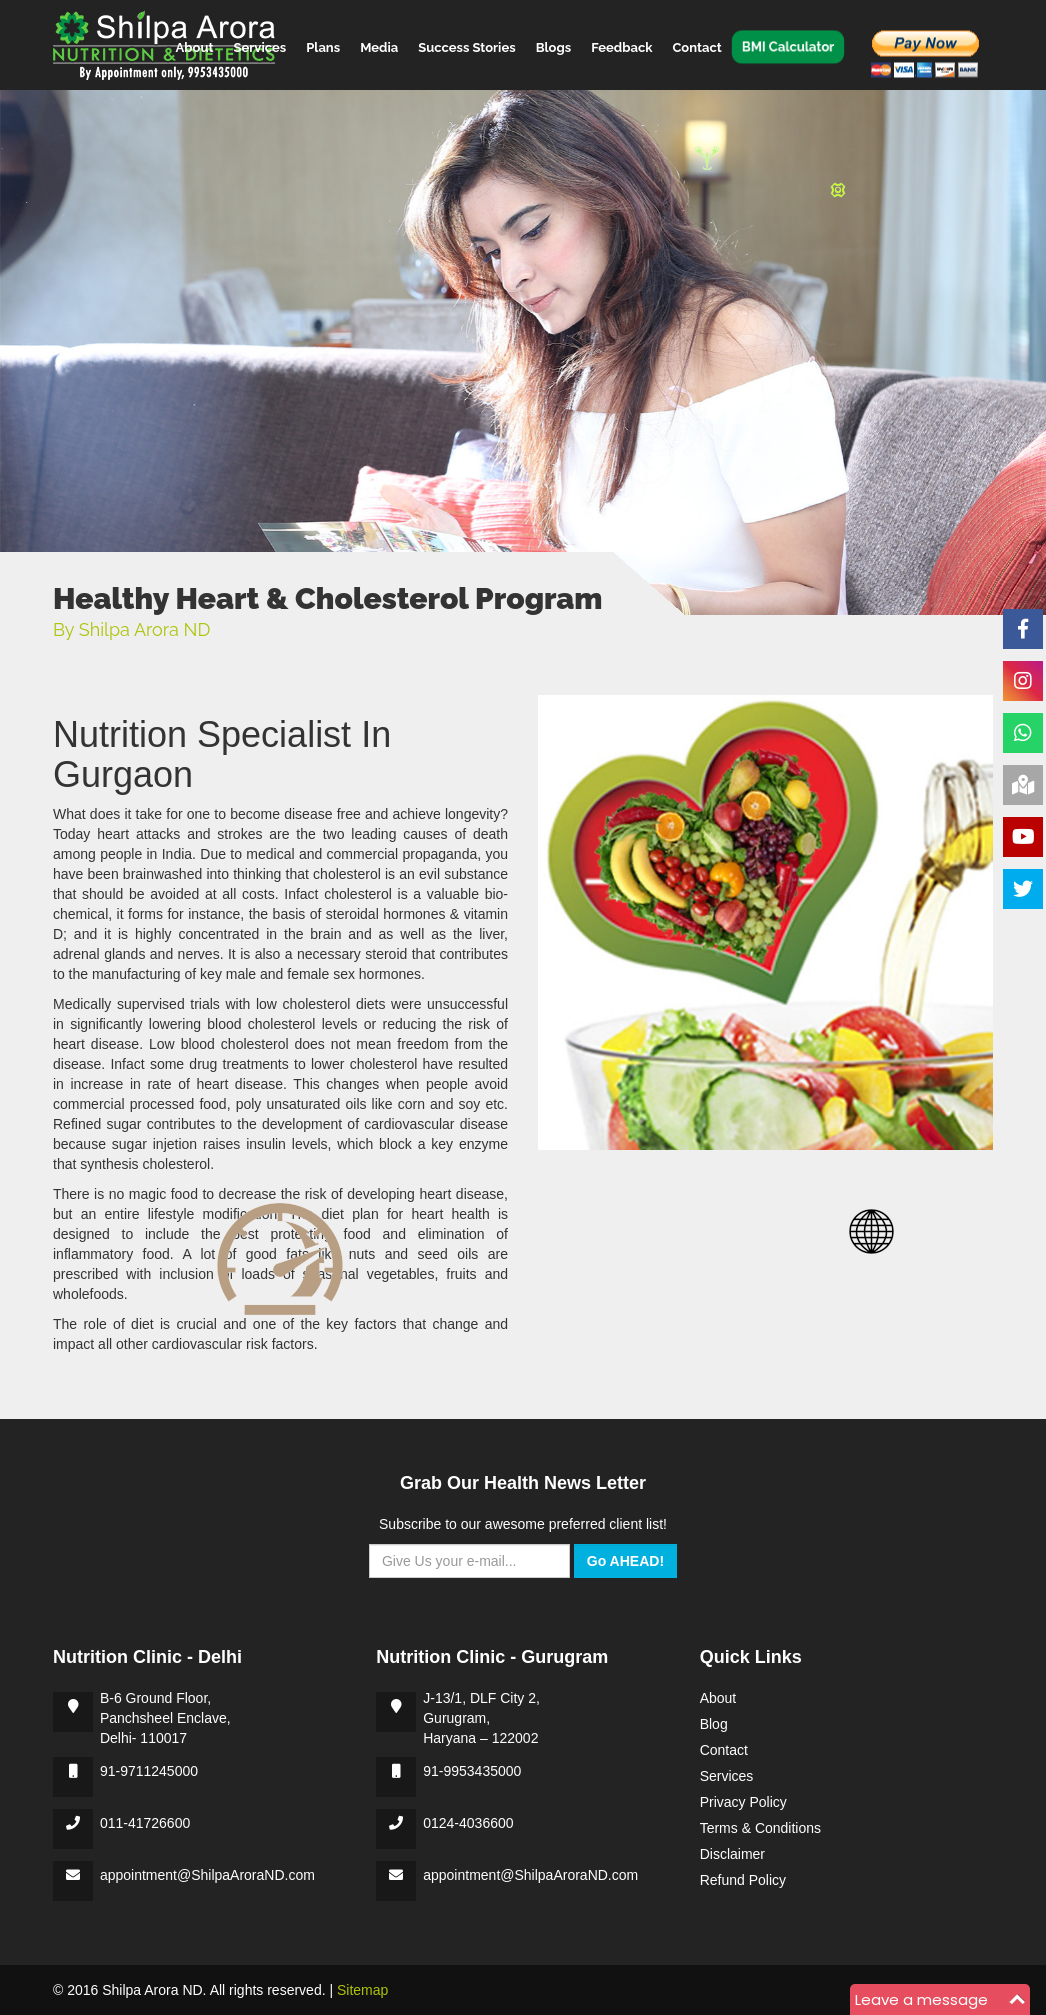 The height and width of the screenshot is (2015, 1046). I want to click on indicates a trap or hazard in gameplay, so click(707, 157).